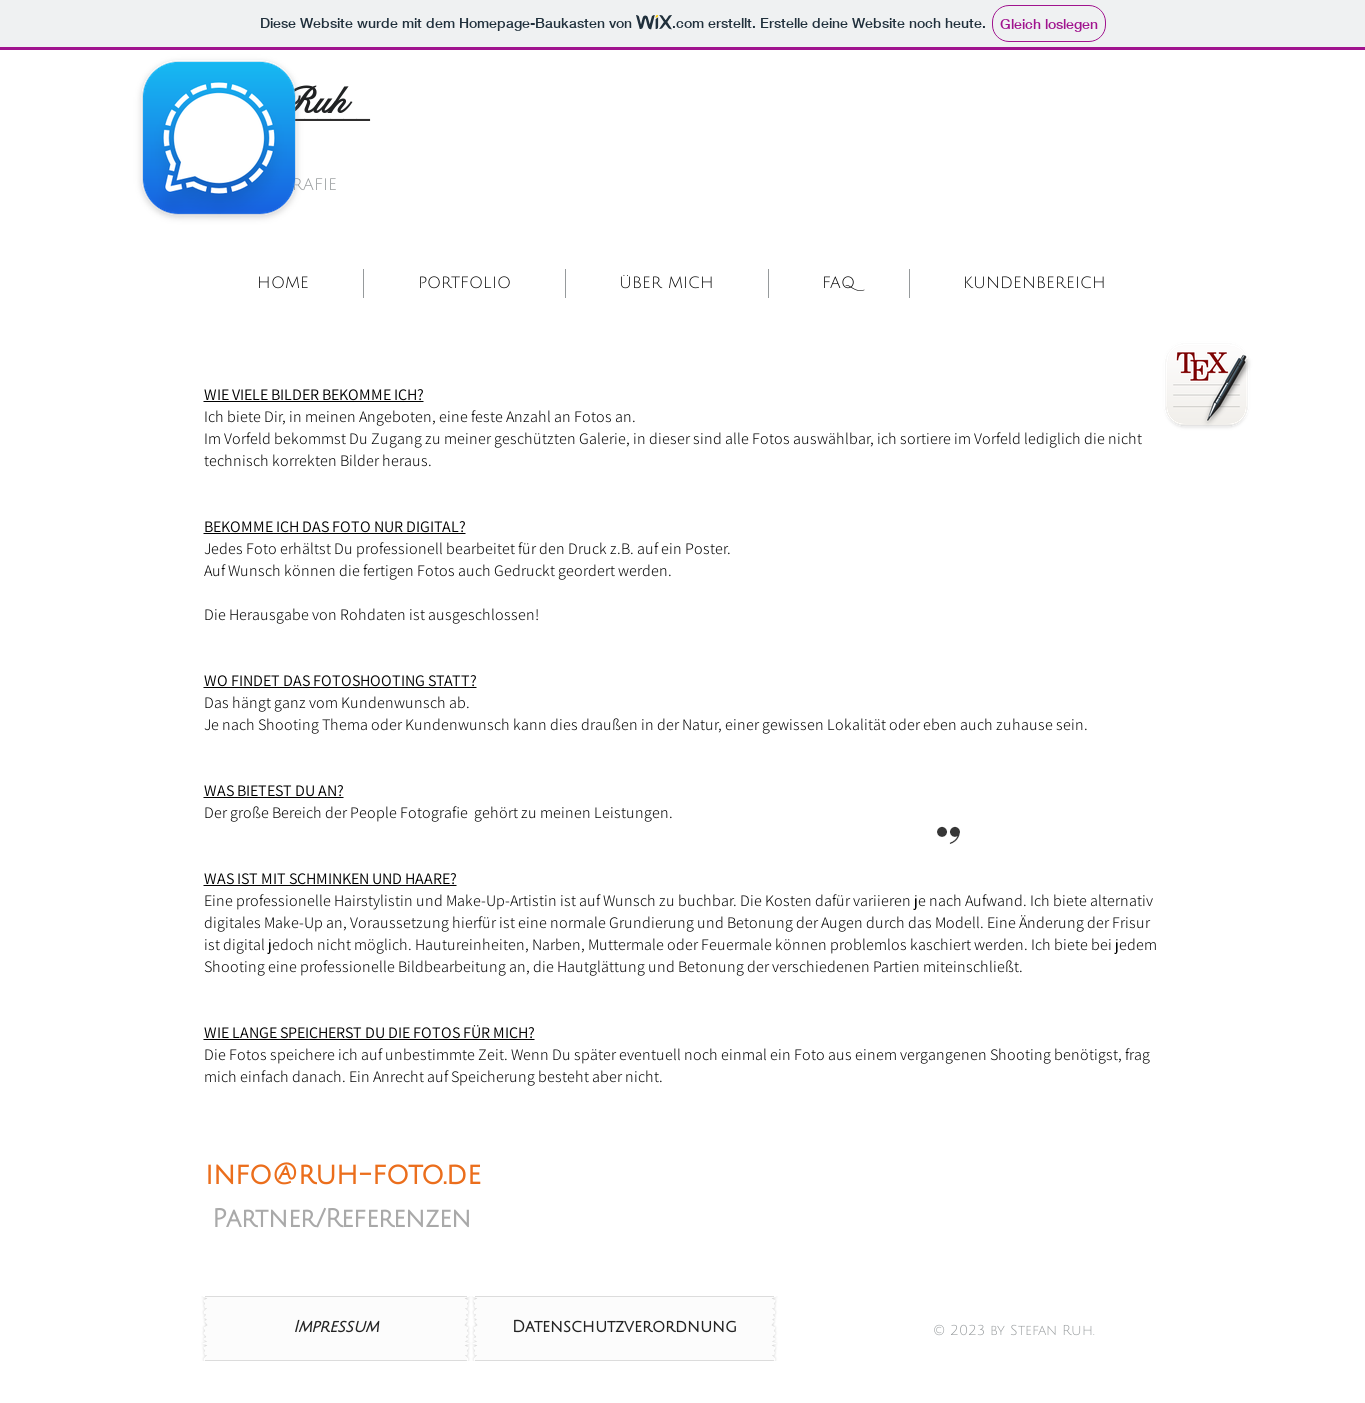  Describe the element at coordinates (219, 138) in the screenshot. I see `open Signal messenger` at that location.